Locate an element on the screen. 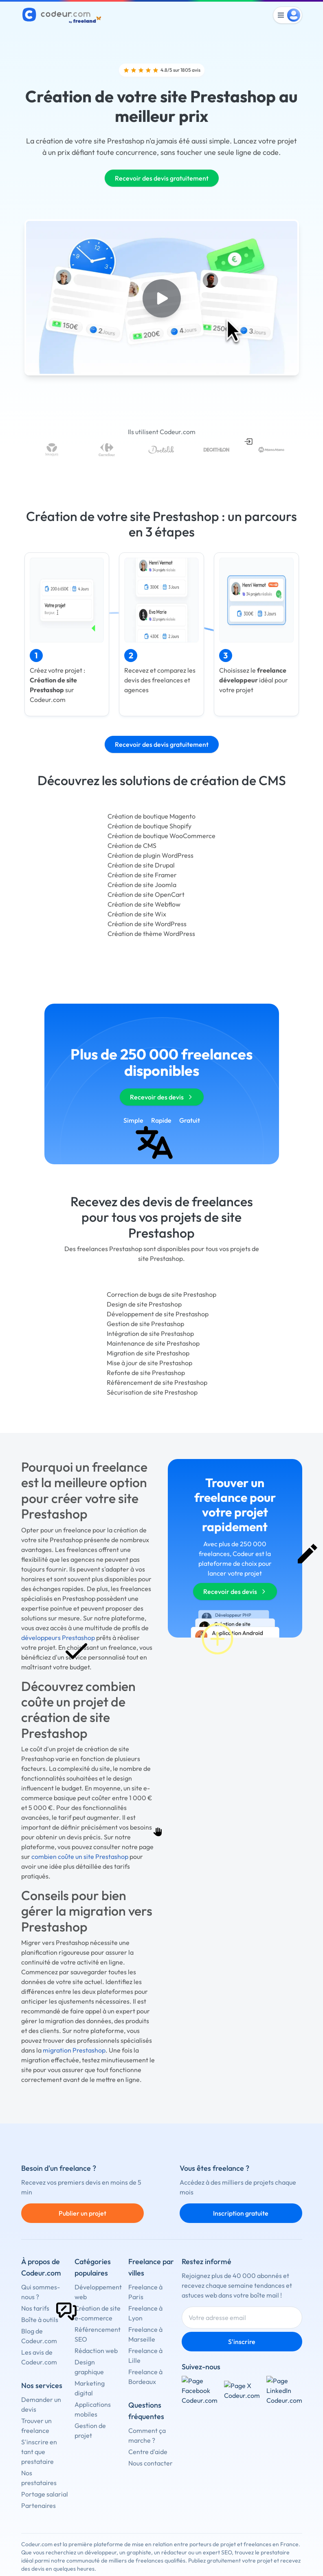 This screenshot has width=323, height=2576. confirm or submit an action is located at coordinates (76, 1650).